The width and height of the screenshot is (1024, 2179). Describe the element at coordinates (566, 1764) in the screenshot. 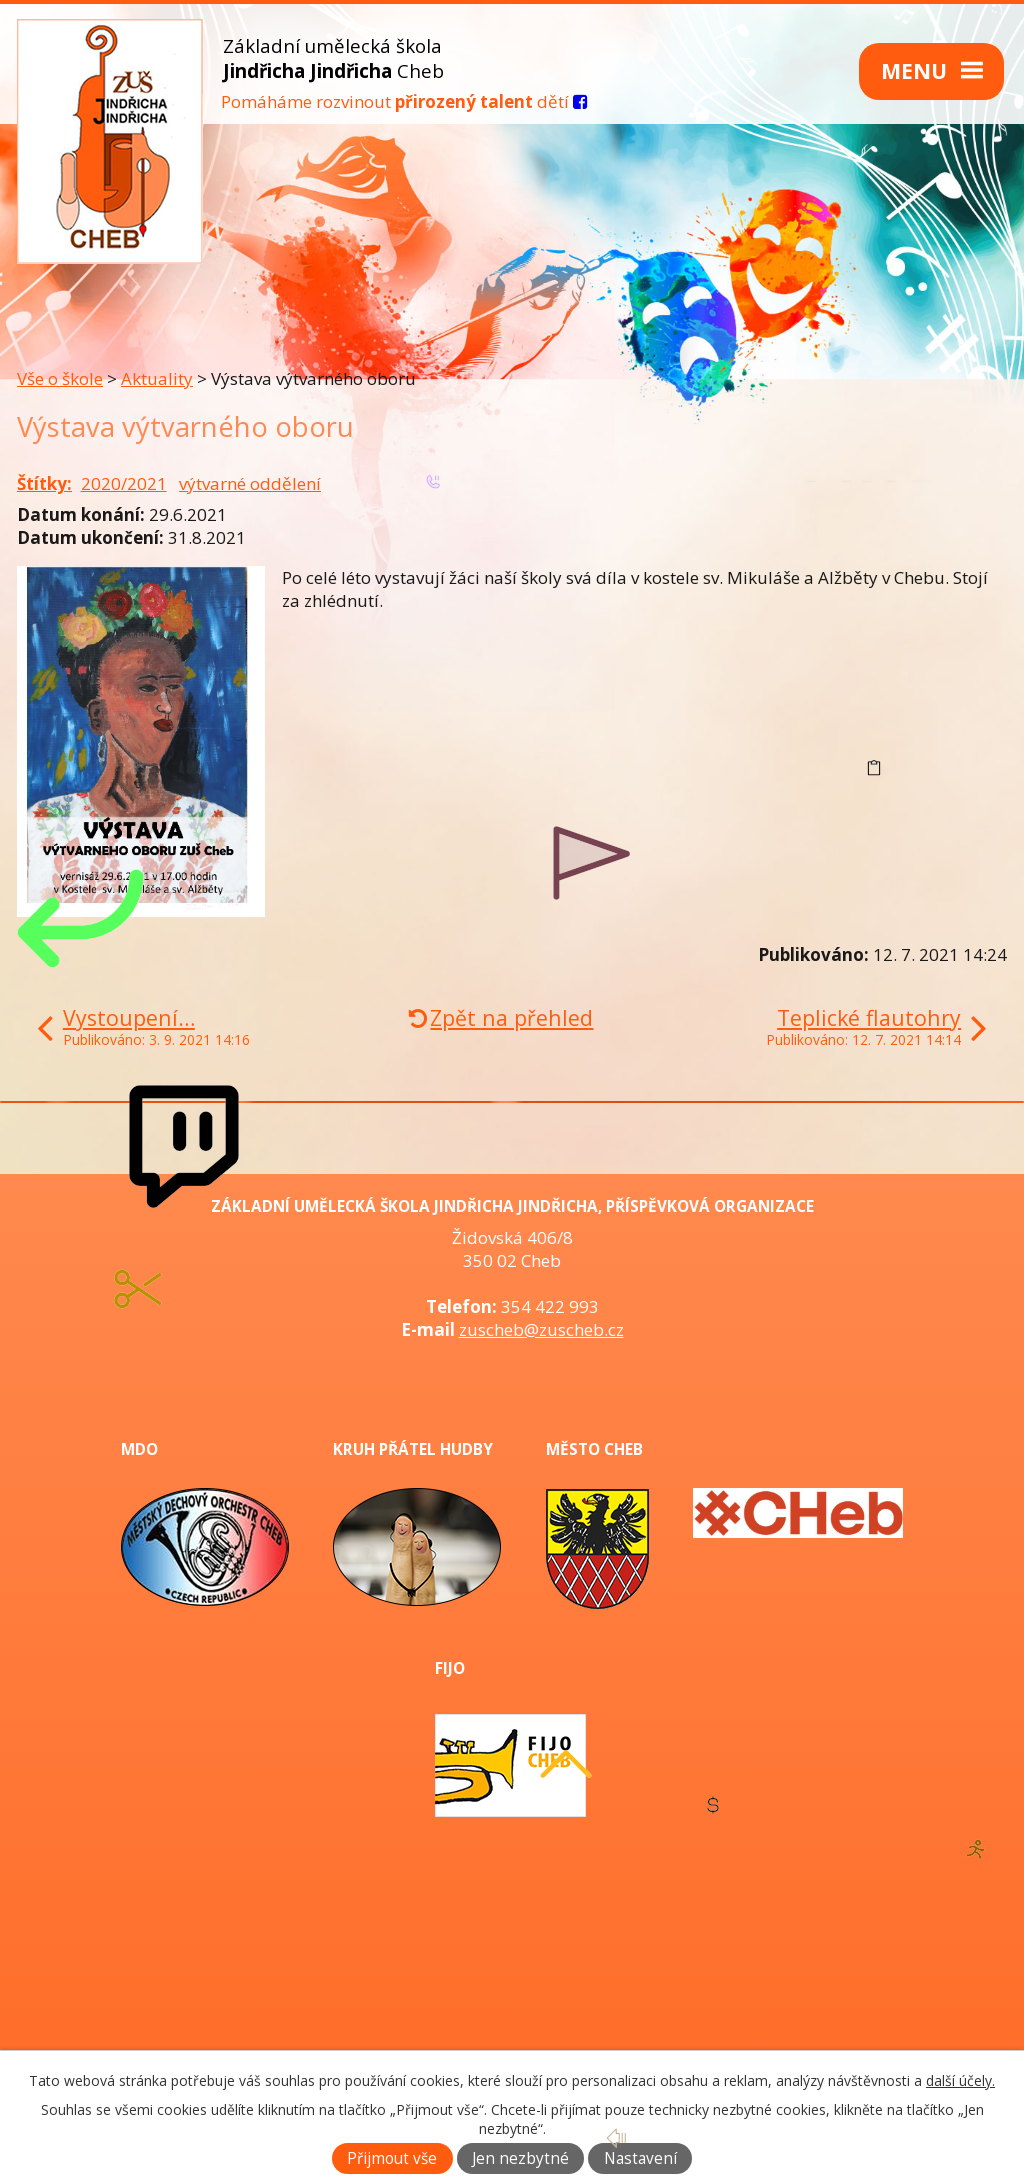

I see `collapse an expanded section` at that location.